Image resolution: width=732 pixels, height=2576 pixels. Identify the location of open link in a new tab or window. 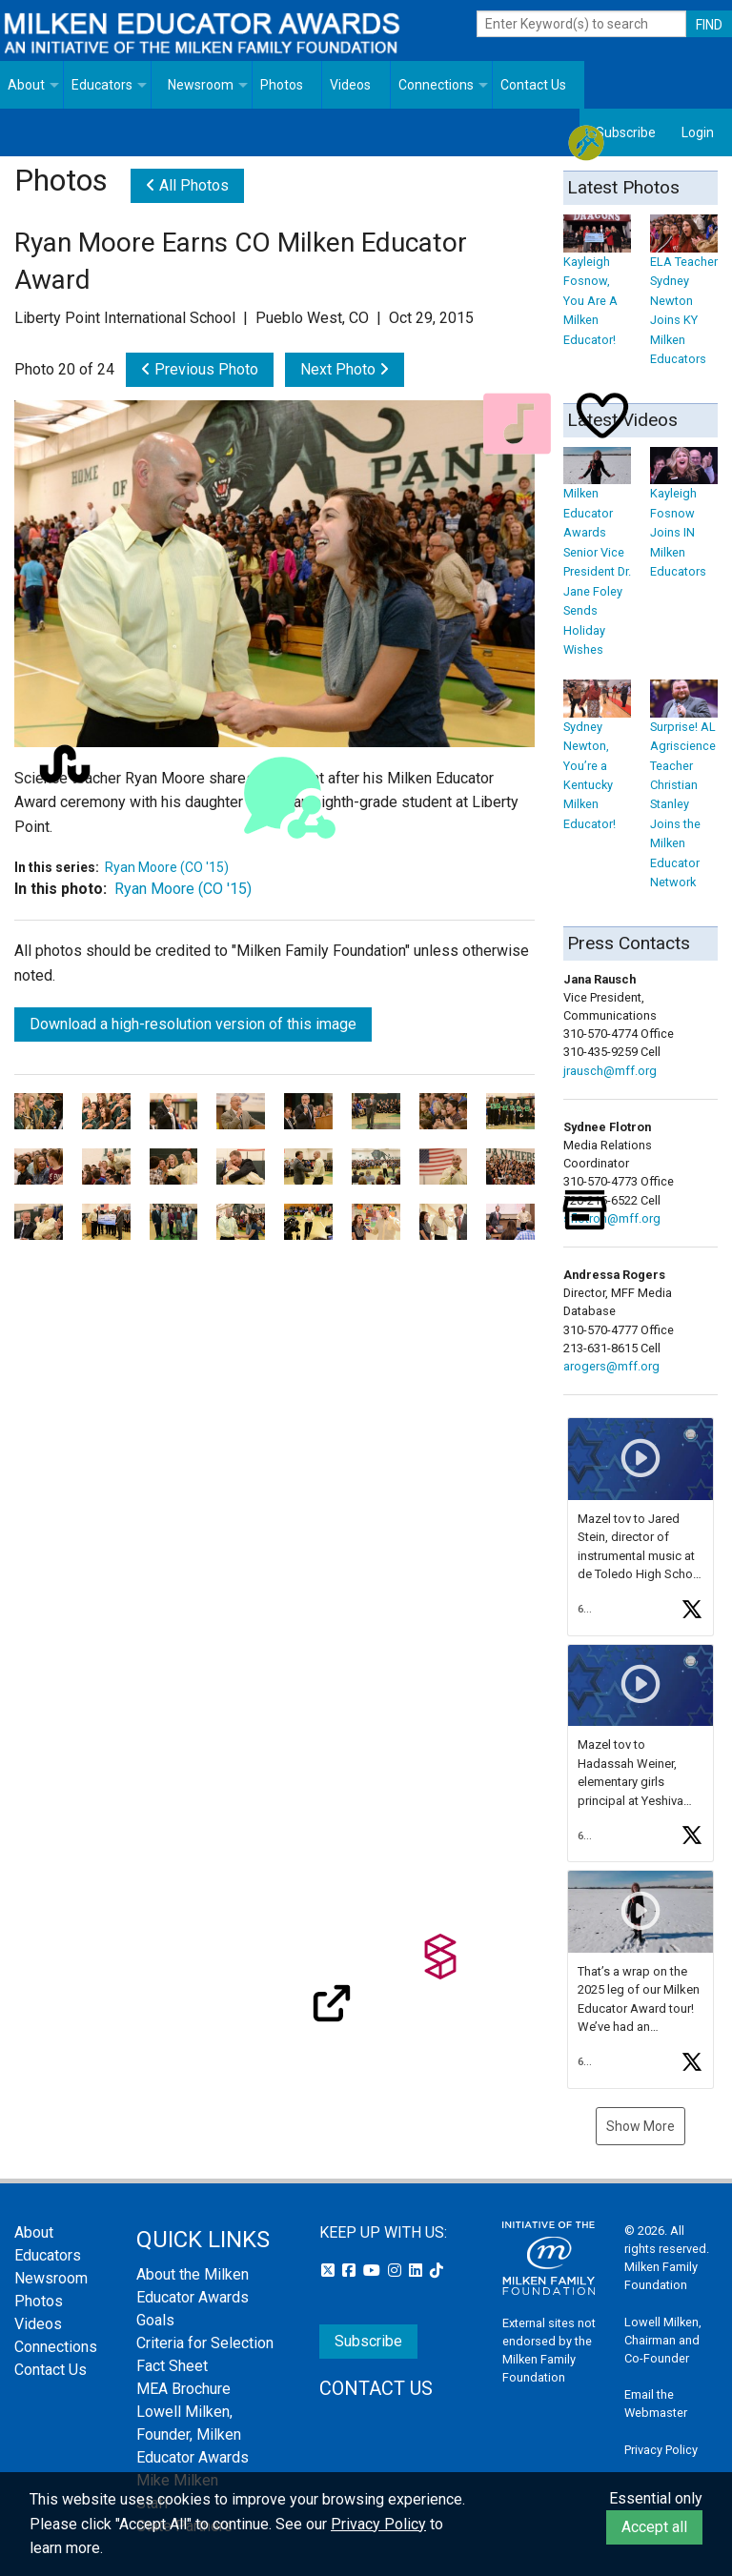
(332, 2003).